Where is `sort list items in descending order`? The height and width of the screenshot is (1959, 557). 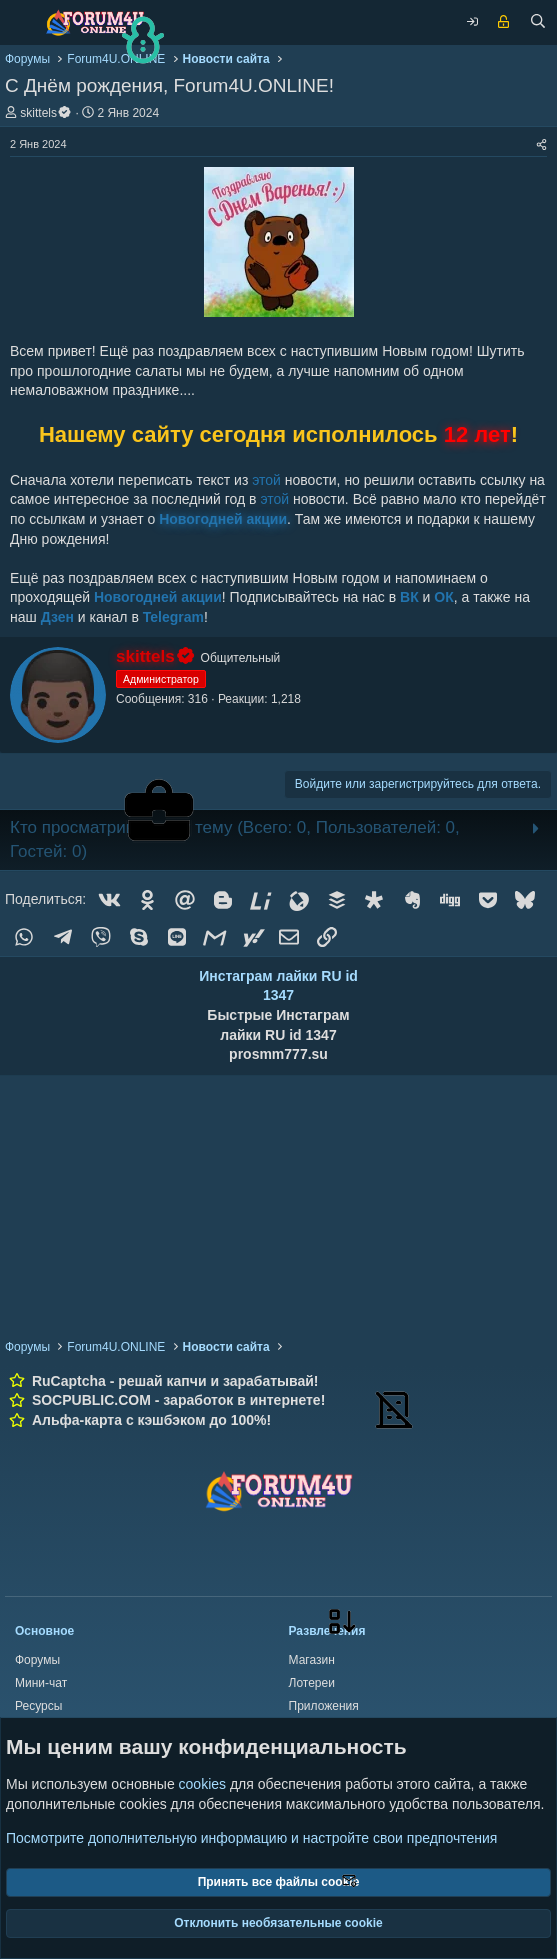
sort list items in descending order is located at coordinates (341, 1621).